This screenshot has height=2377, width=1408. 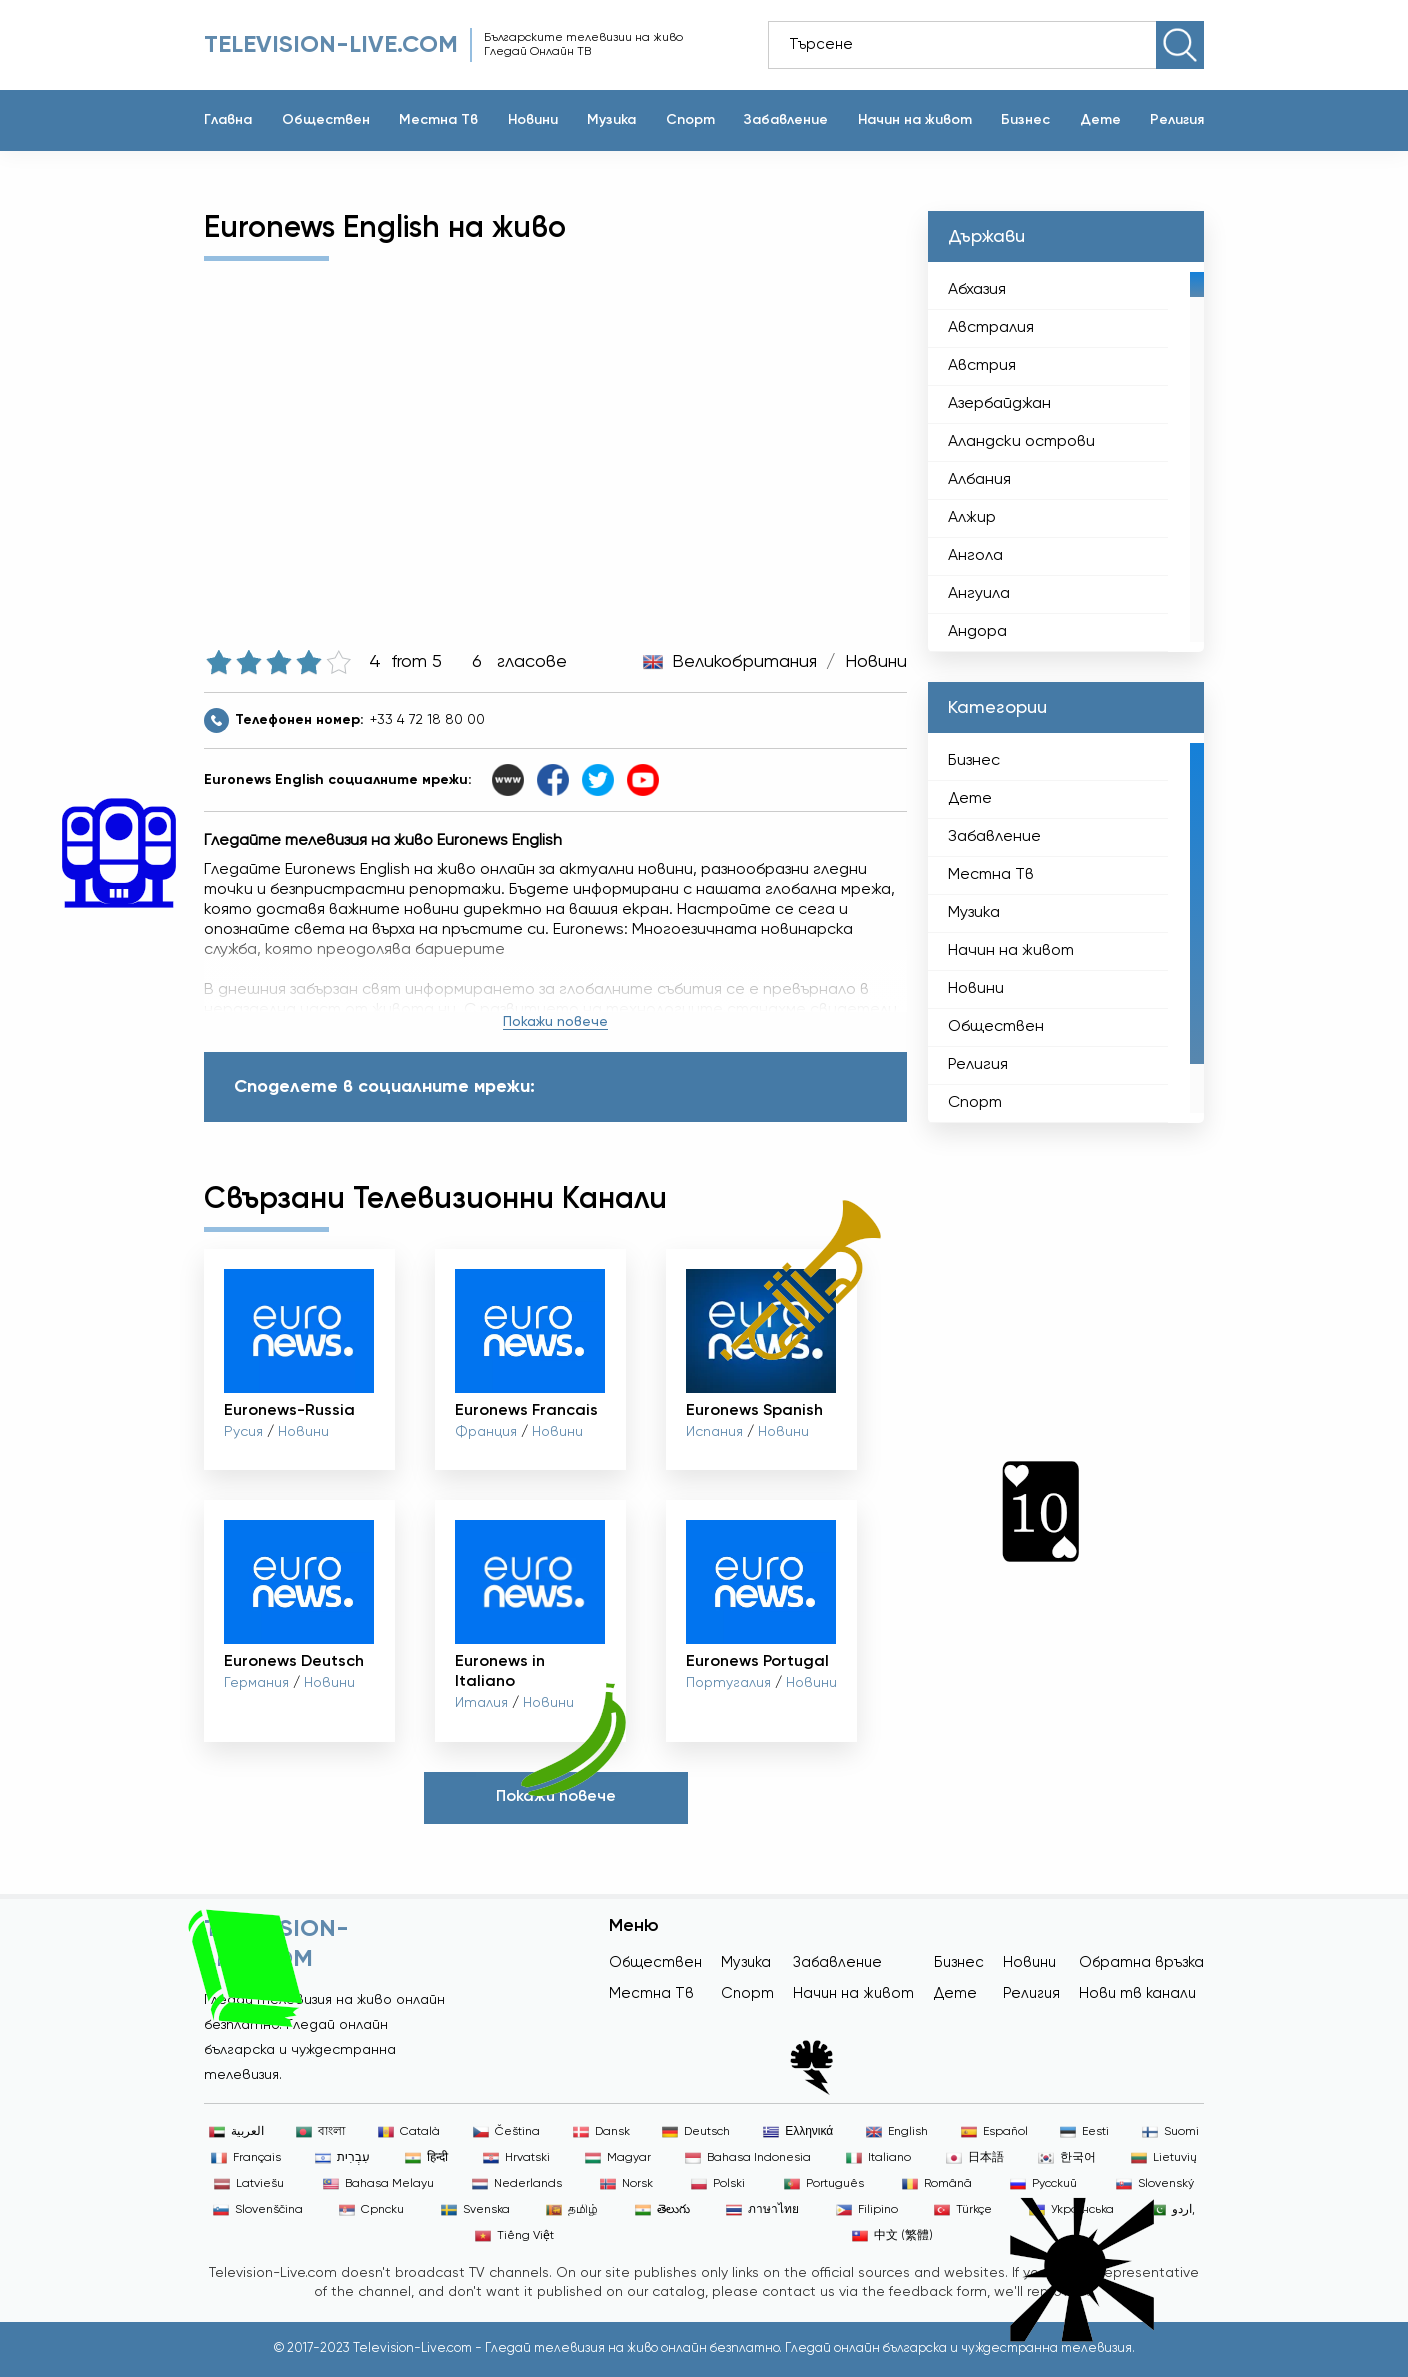 I want to click on open a guidebook or manual, so click(x=245, y=1968).